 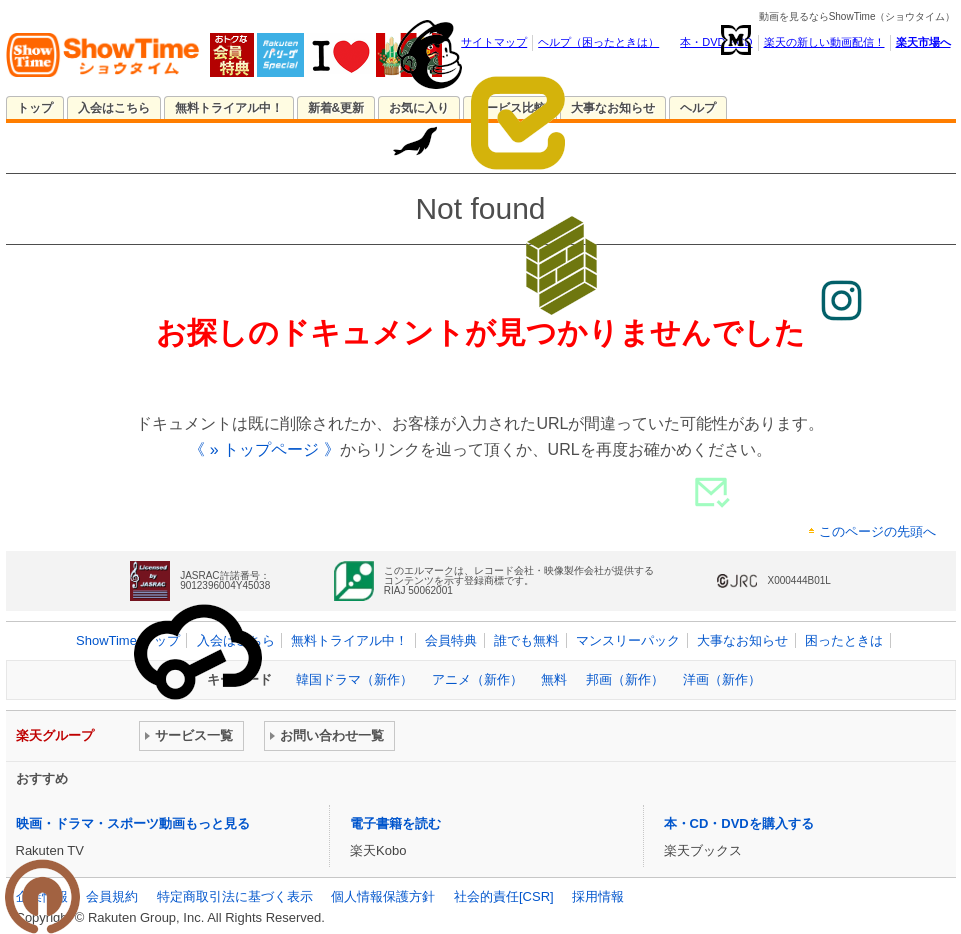 What do you see at coordinates (561, 265) in the screenshot?
I see `Formik library logo` at bounding box center [561, 265].